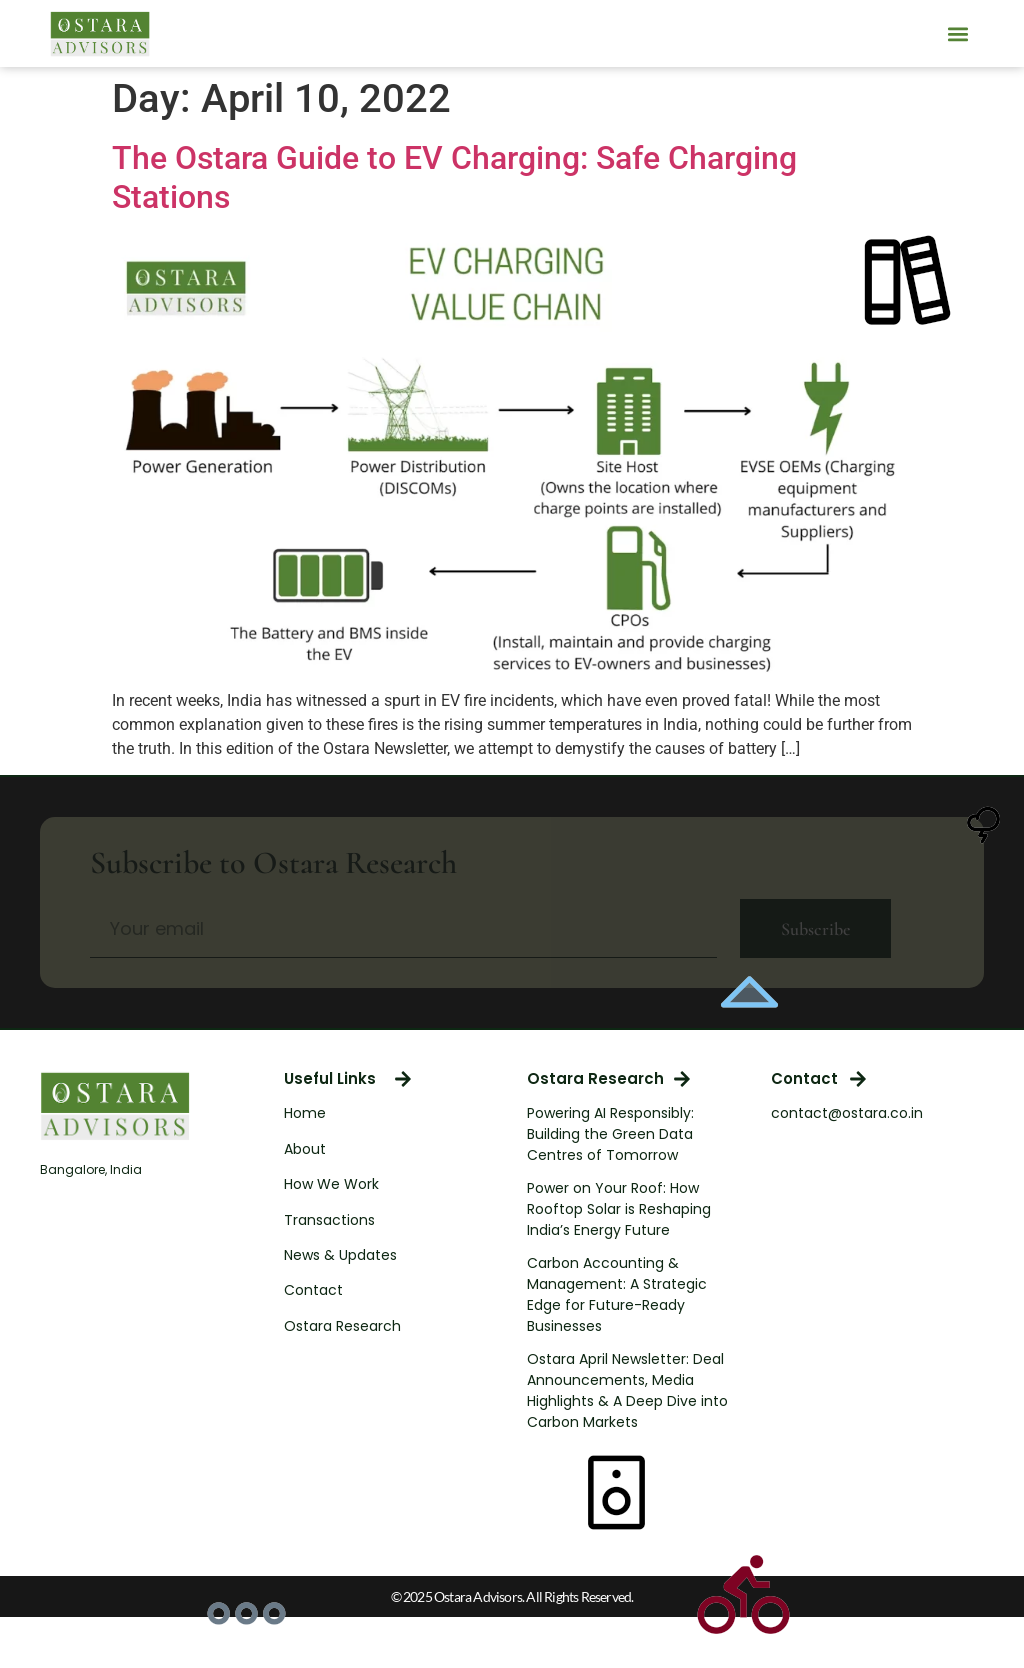 The height and width of the screenshot is (1668, 1024). Describe the element at coordinates (983, 824) in the screenshot. I see `indicates thunderstorm or severe weather conditions` at that location.